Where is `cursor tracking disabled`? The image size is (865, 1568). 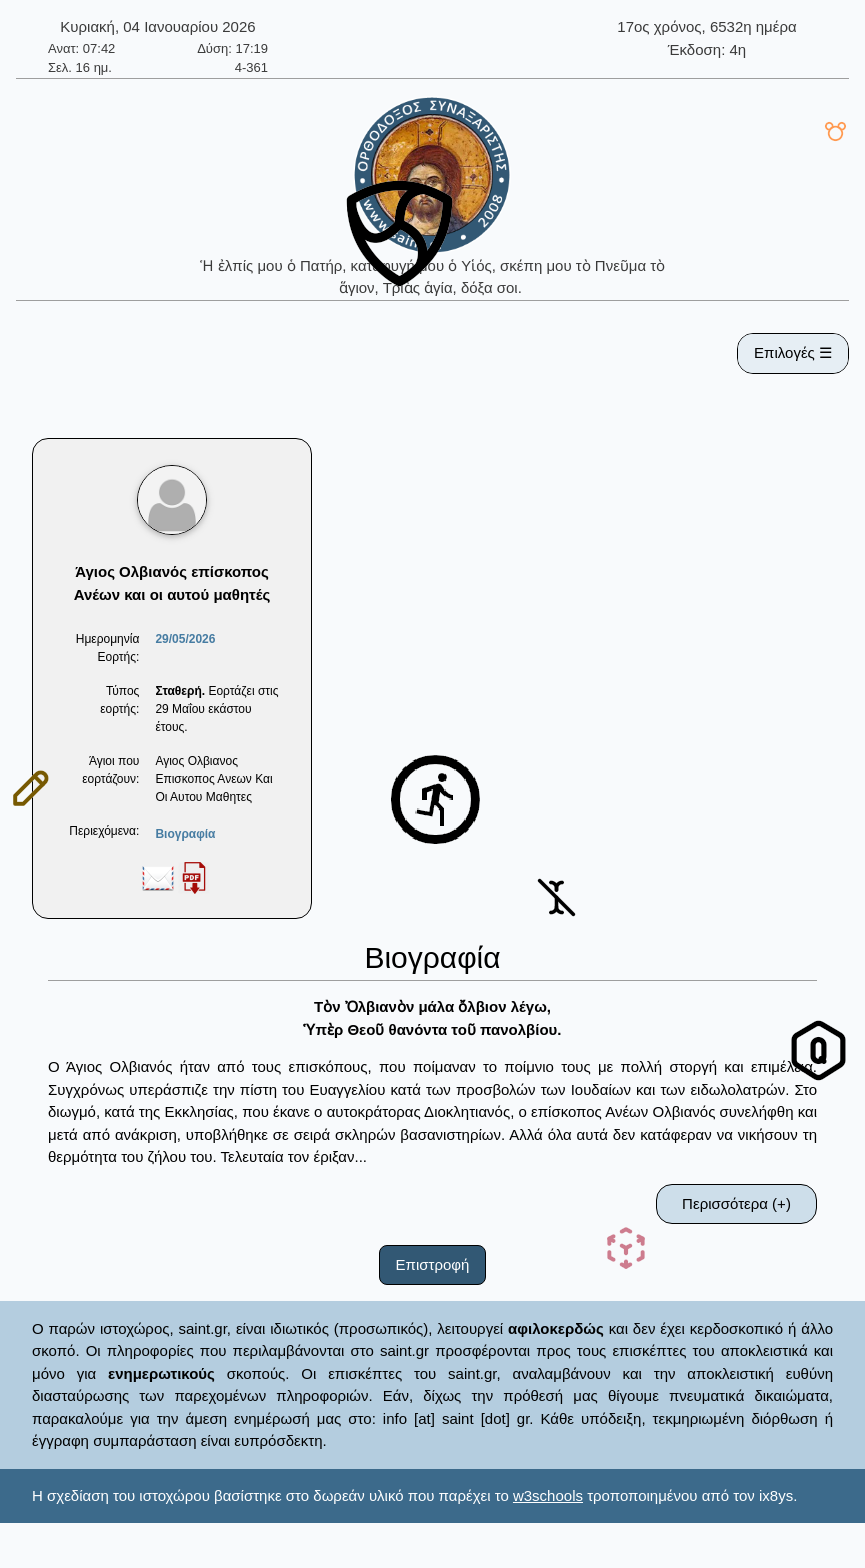 cursor tracking disabled is located at coordinates (556, 897).